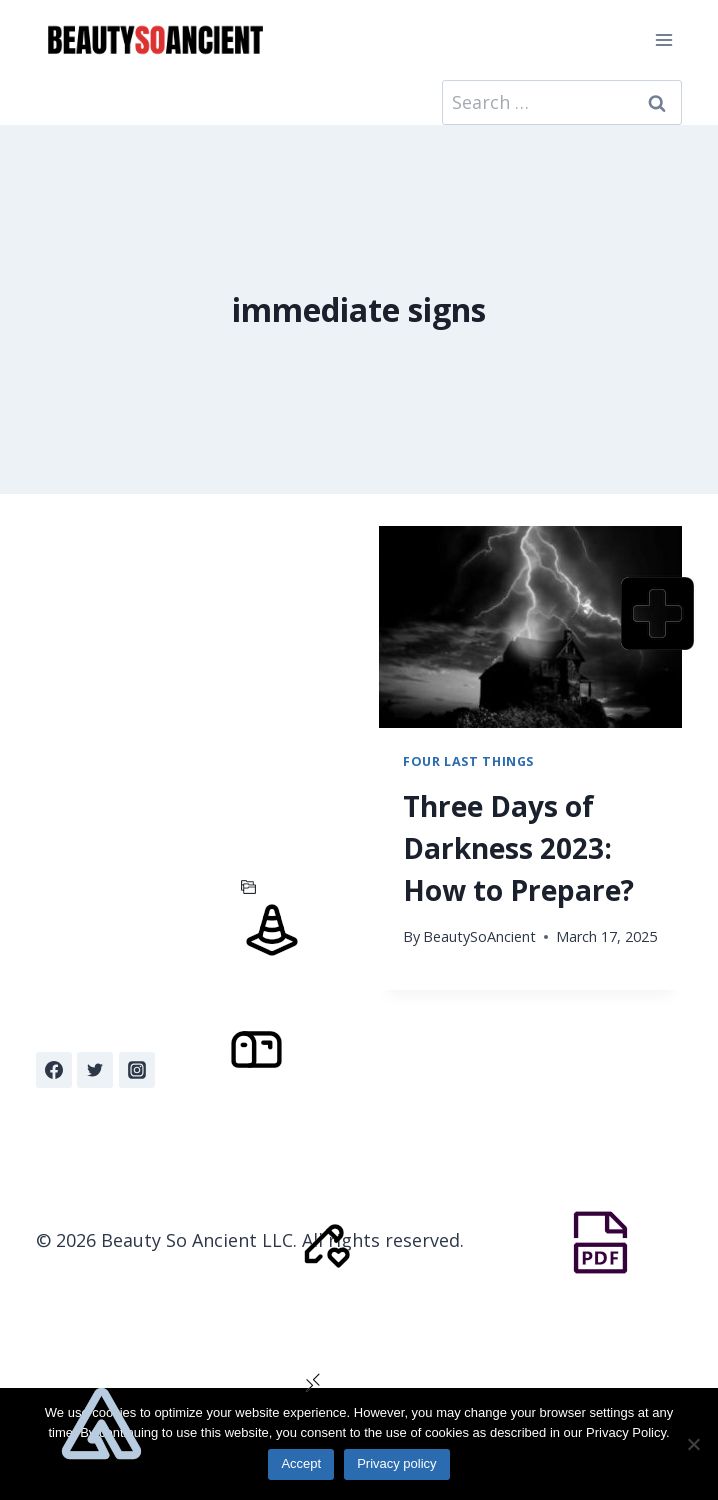  Describe the element at coordinates (248, 886) in the screenshot. I see `access project submodules` at that location.